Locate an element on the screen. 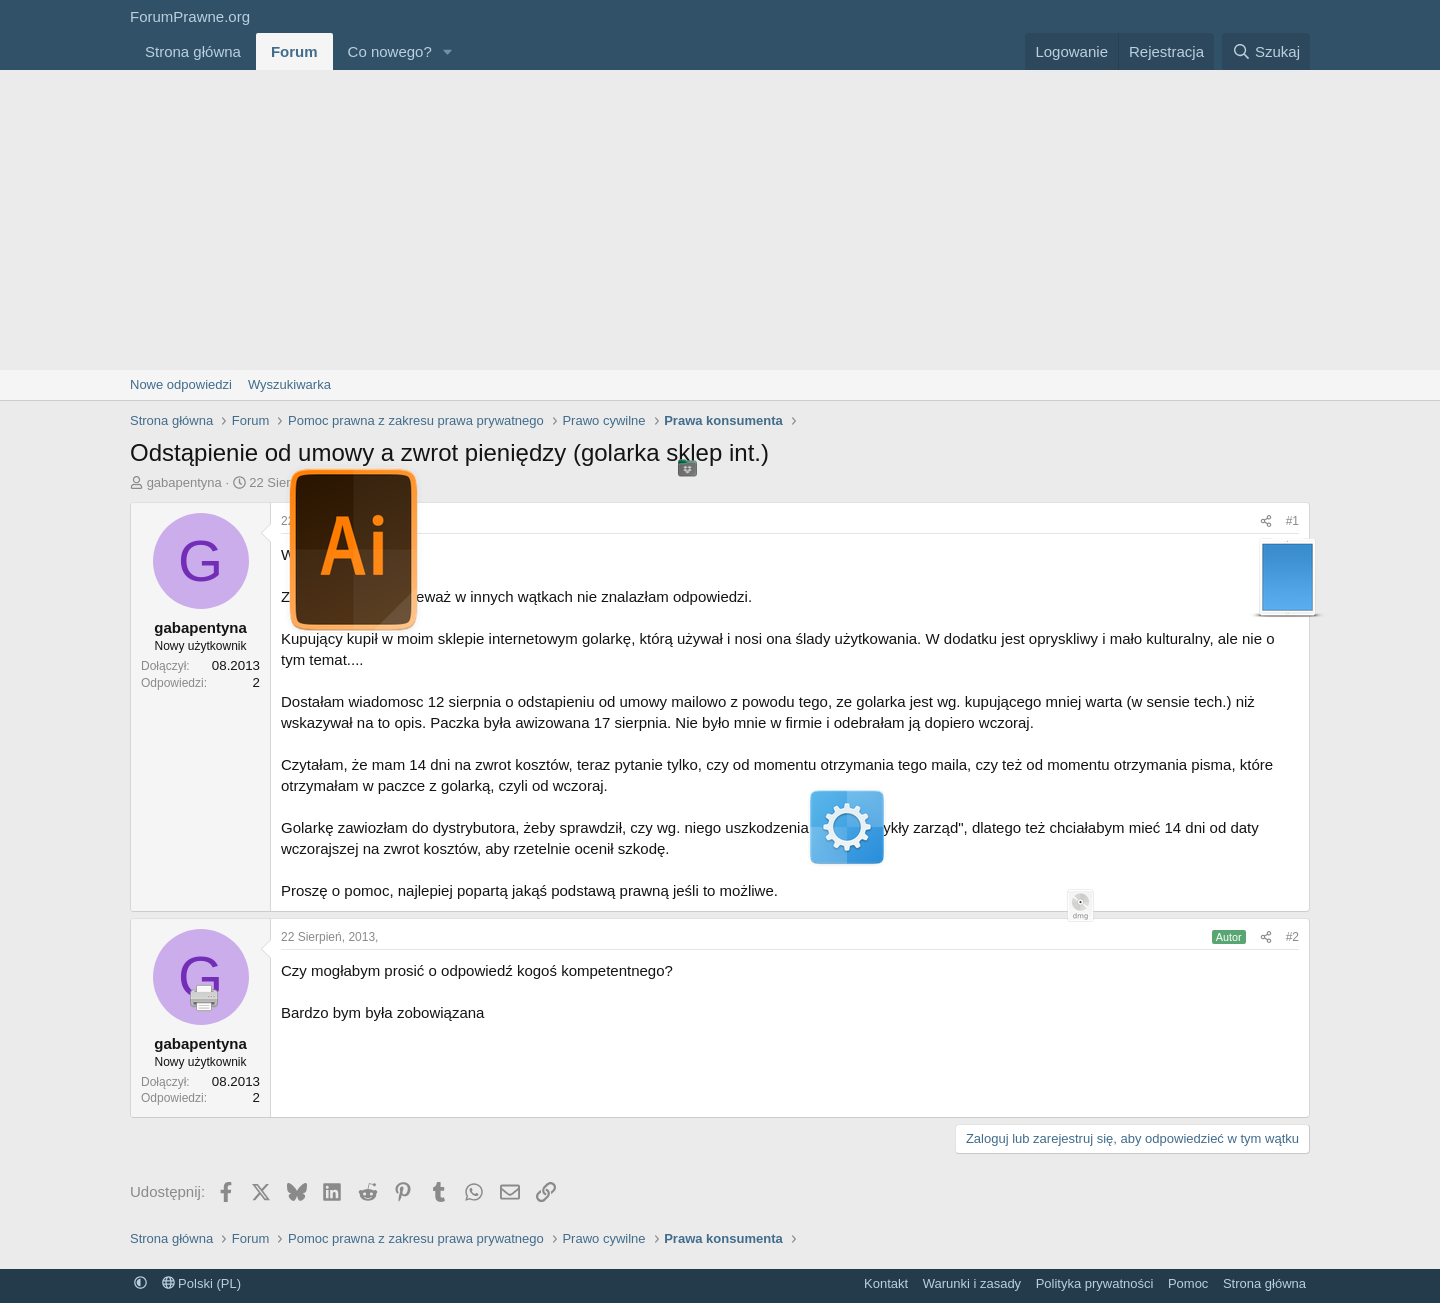 This screenshot has height=1303, width=1440. iPad Pro with cellular connectivity is located at coordinates (1287, 577).